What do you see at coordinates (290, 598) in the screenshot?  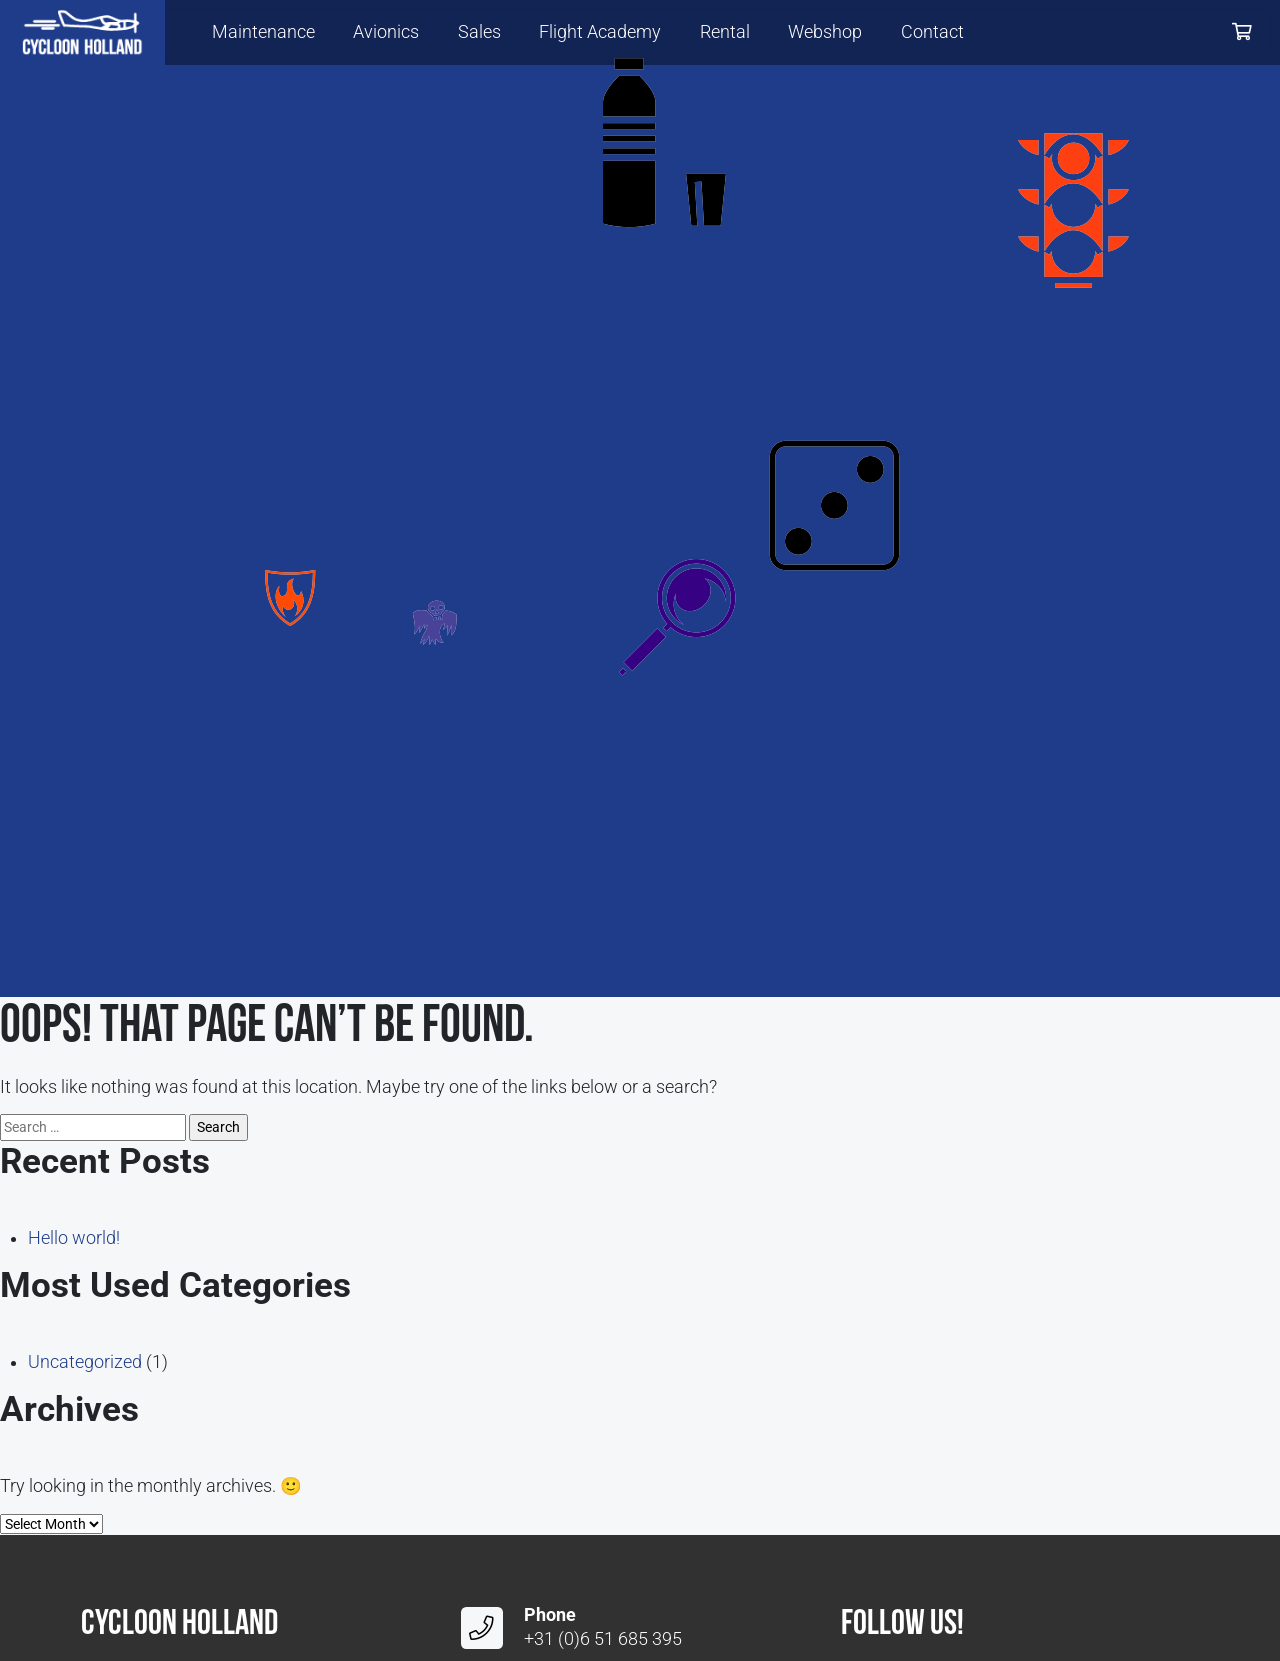 I see `activate fire protection or resistance` at bounding box center [290, 598].